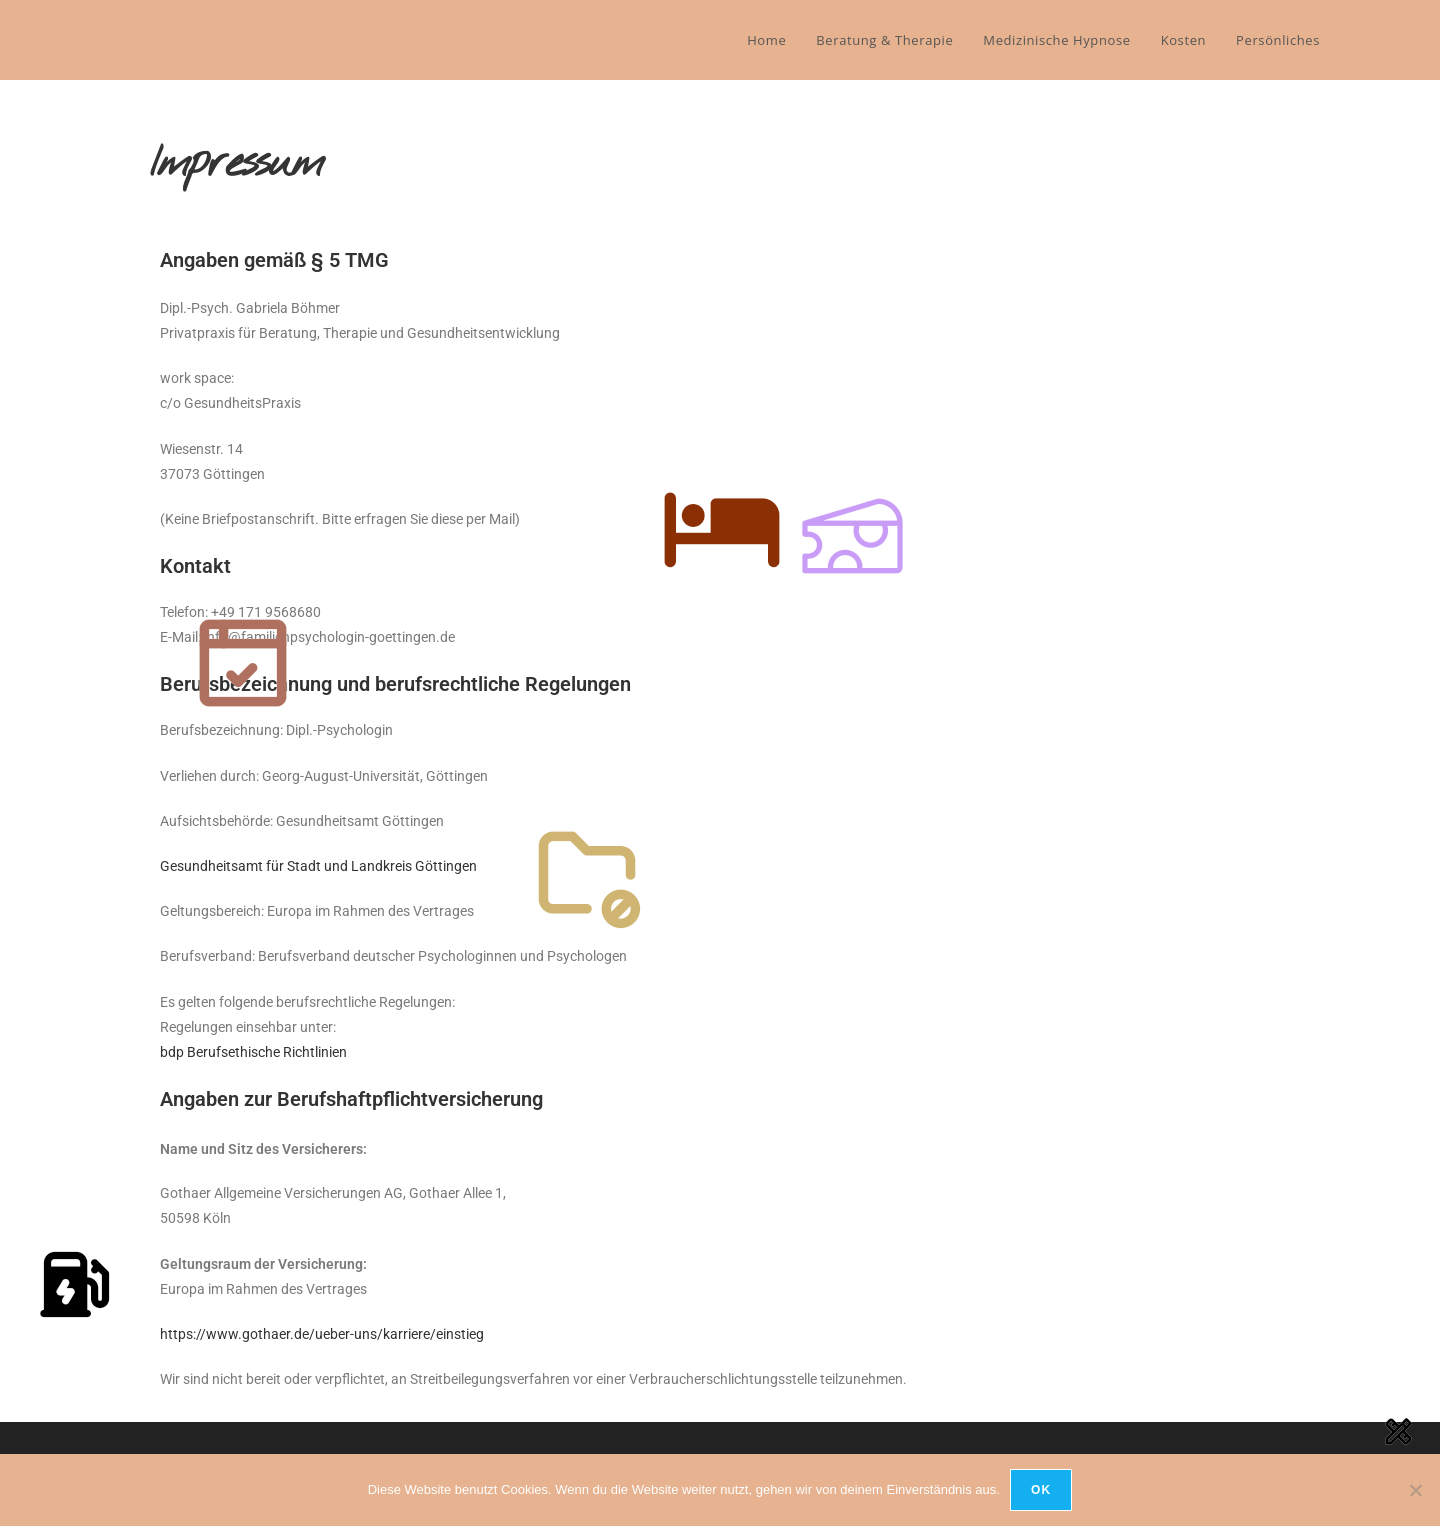 The height and width of the screenshot is (1526, 1440). Describe the element at coordinates (76, 1284) in the screenshot. I see `find nearby EV charging stations` at that location.